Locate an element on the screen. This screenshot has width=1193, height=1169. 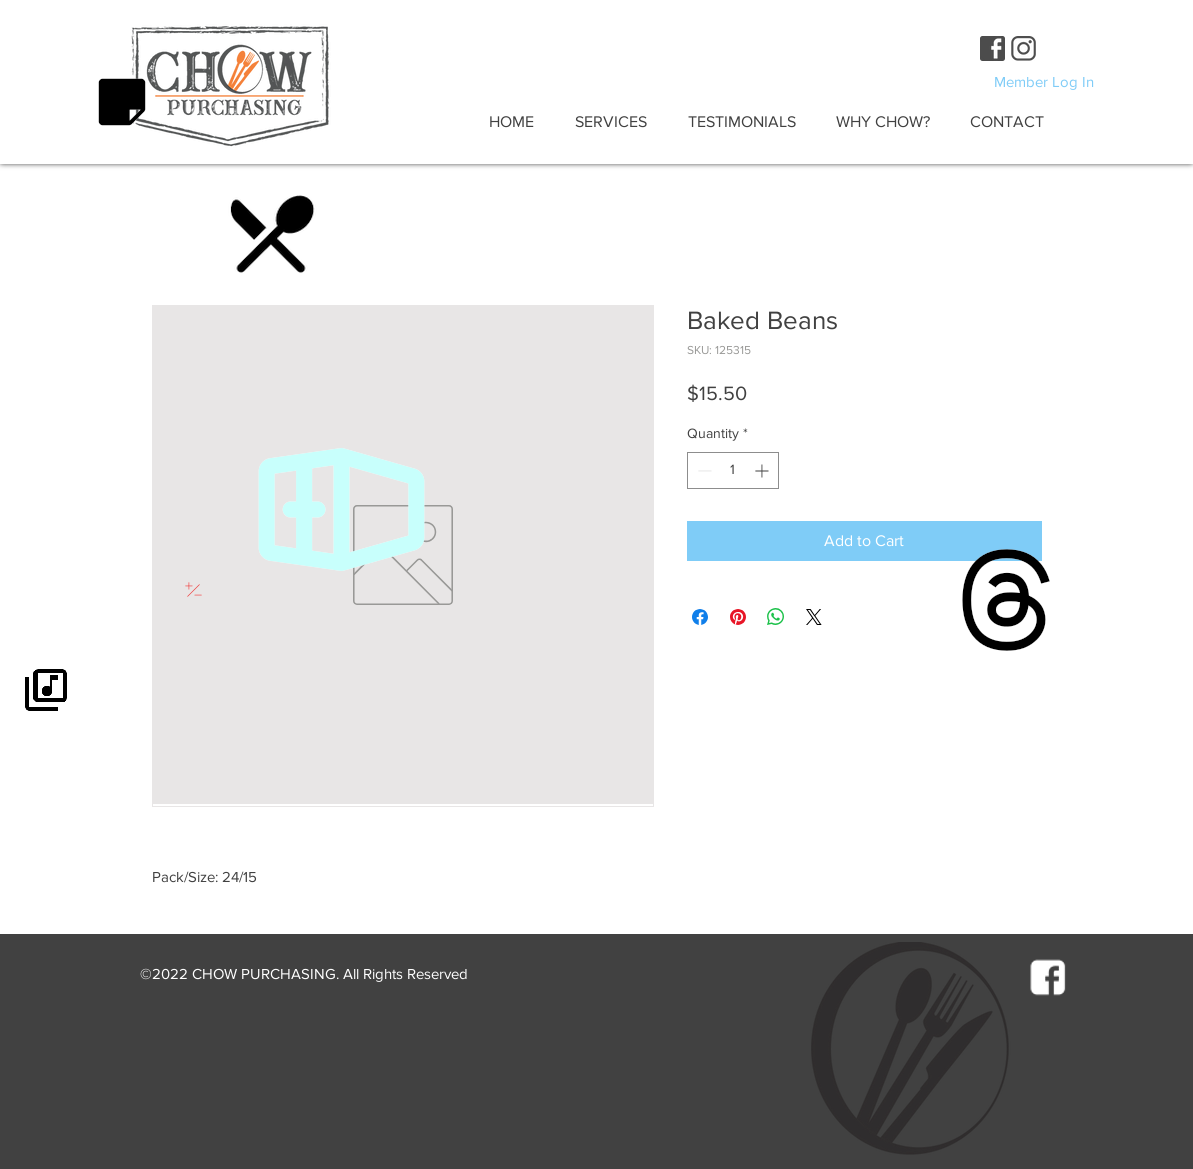
toggle between adding and subtracting values is located at coordinates (193, 590).